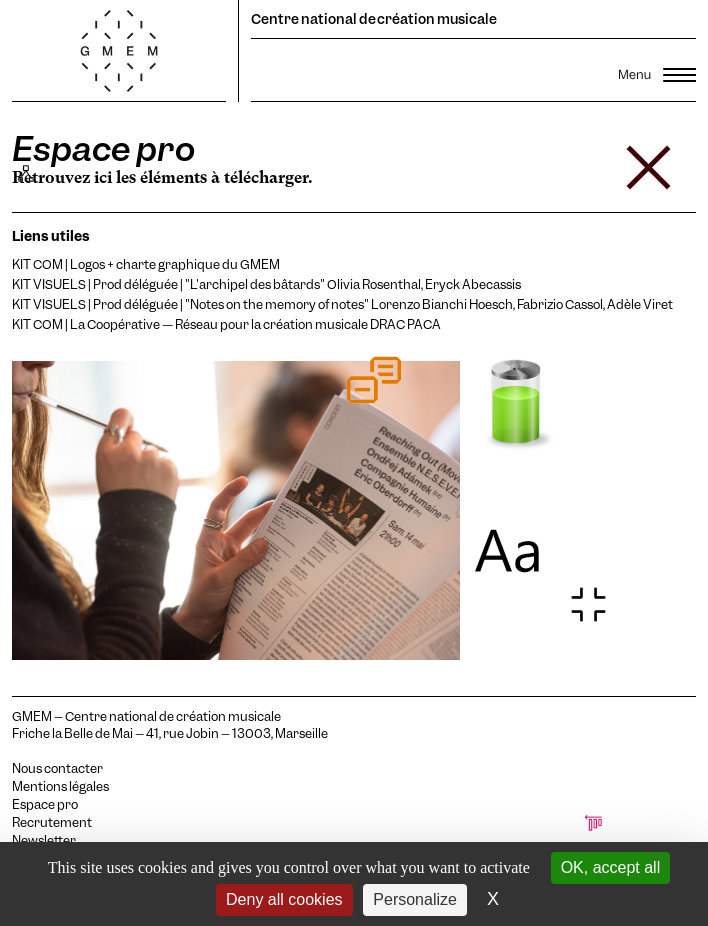 Image resolution: width=708 pixels, height=926 pixels. Describe the element at coordinates (593, 822) in the screenshot. I see `view graph data from right to left` at that location.